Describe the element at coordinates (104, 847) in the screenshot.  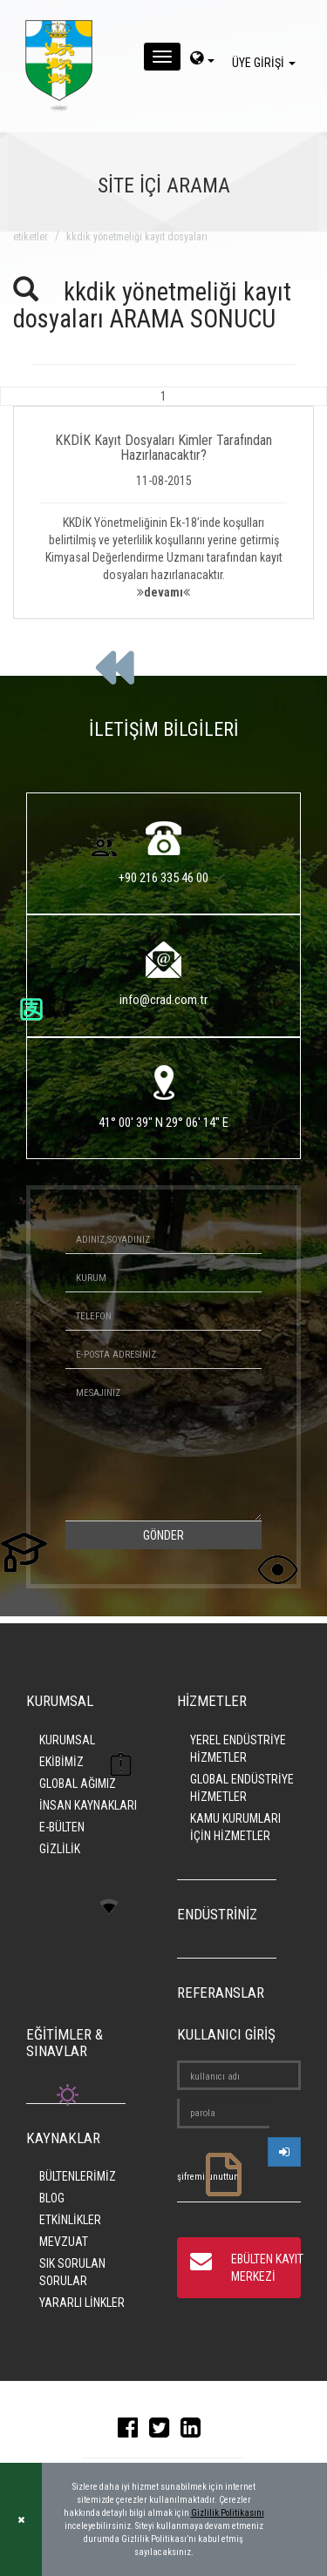
I see `view contacts or people list` at that location.